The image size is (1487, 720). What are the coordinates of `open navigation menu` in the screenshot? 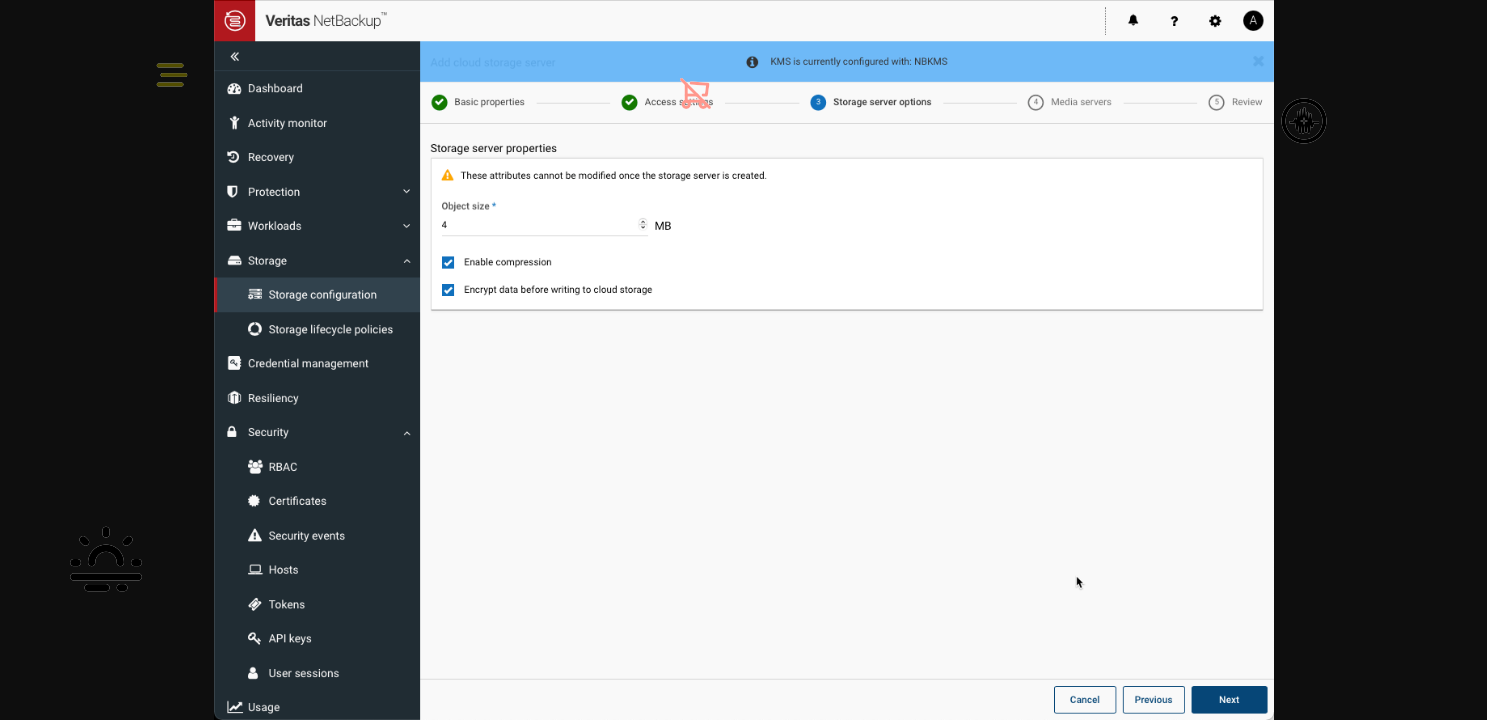 It's located at (172, 75).